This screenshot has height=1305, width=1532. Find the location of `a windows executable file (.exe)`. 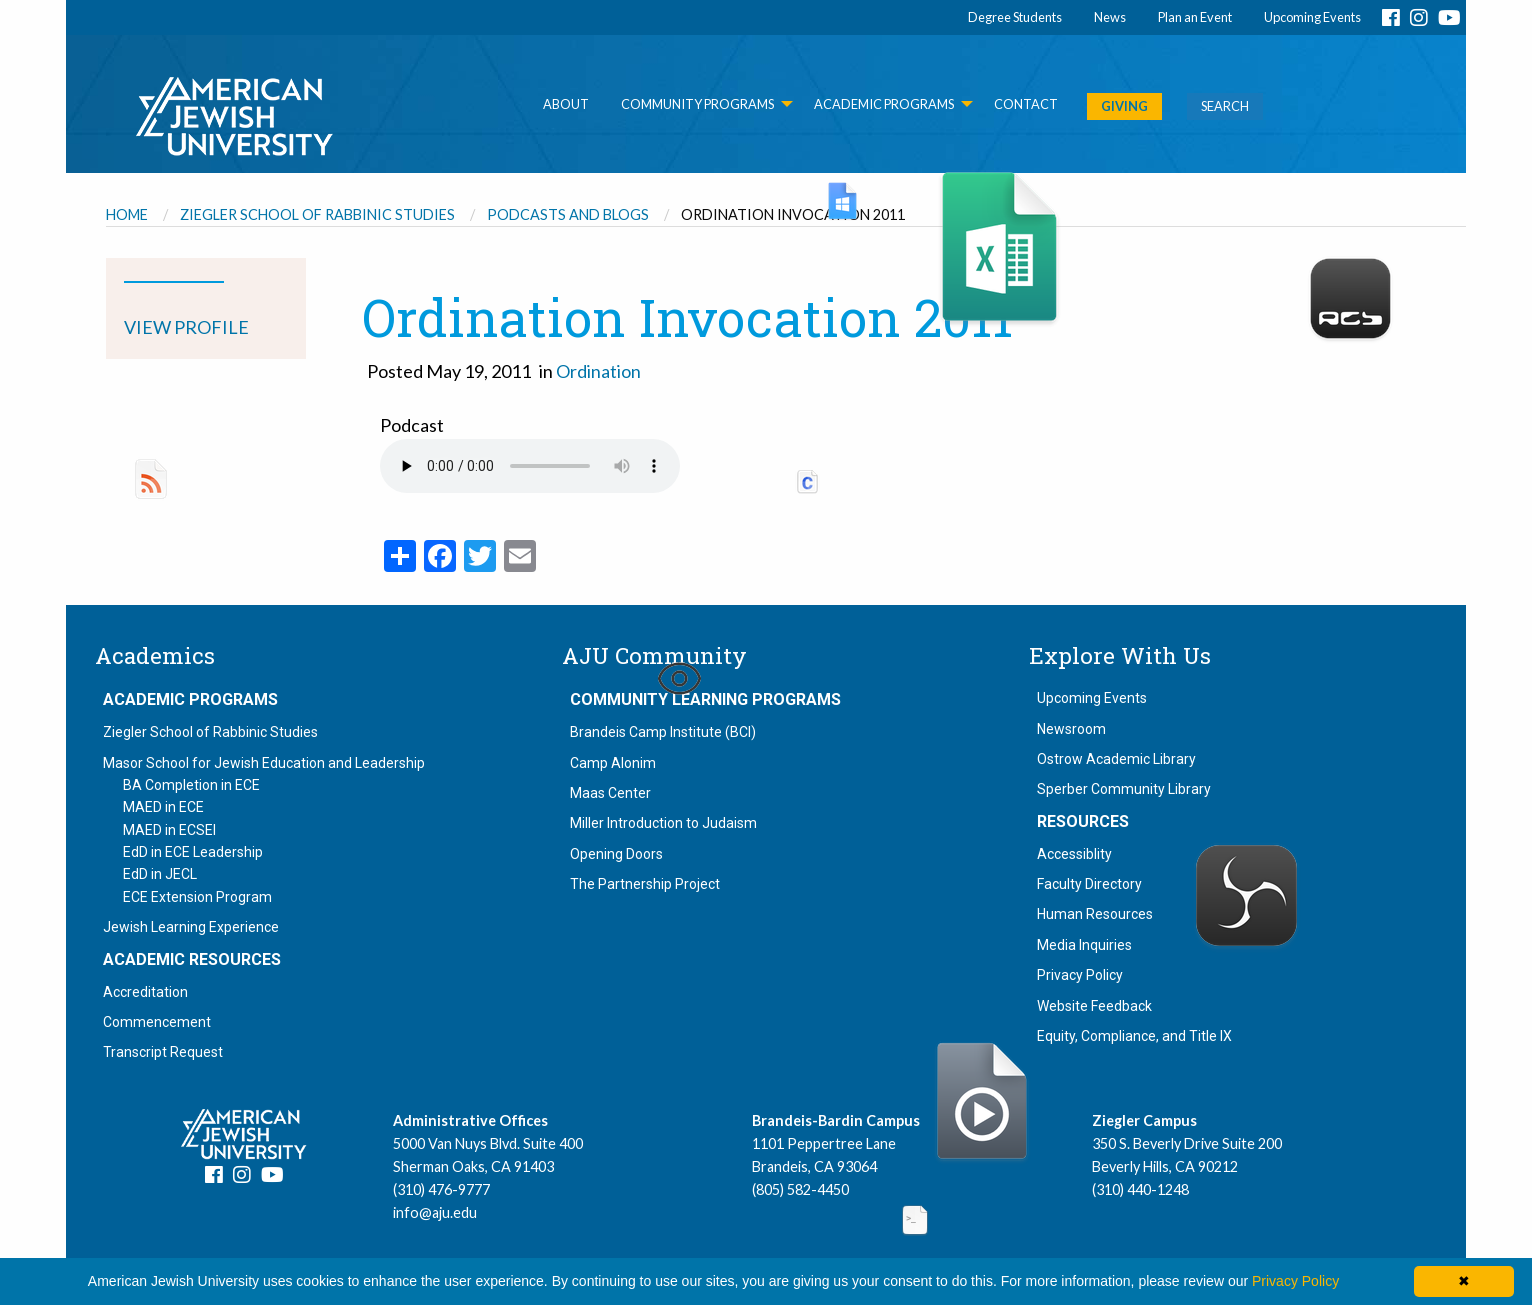

a windows executable file (.exe) is located at coordinates (842, 201).